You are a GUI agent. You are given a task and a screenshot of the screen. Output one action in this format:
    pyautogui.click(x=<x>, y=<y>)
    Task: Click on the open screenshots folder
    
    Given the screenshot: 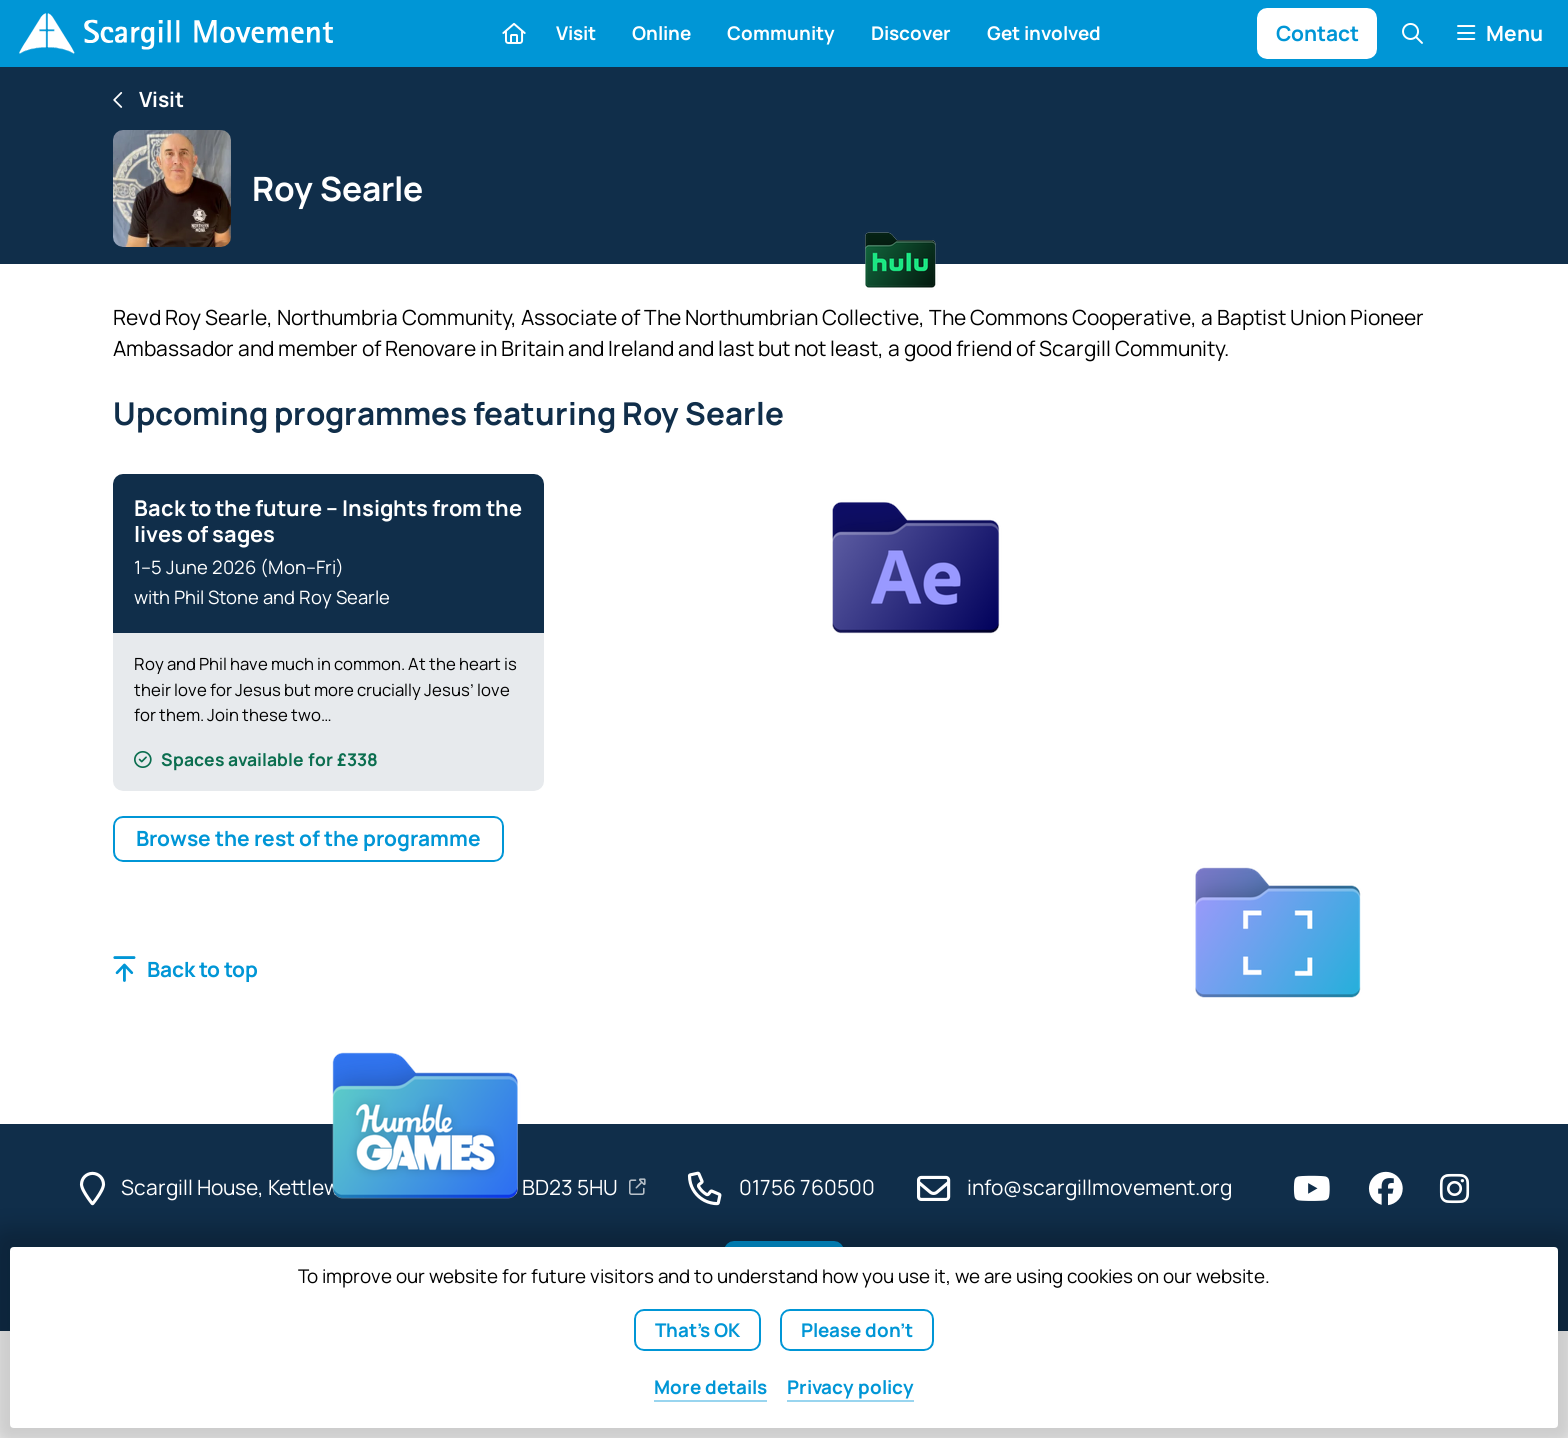 What is the action you would take?
    pyautogui.click(x=1277, y=937)
    